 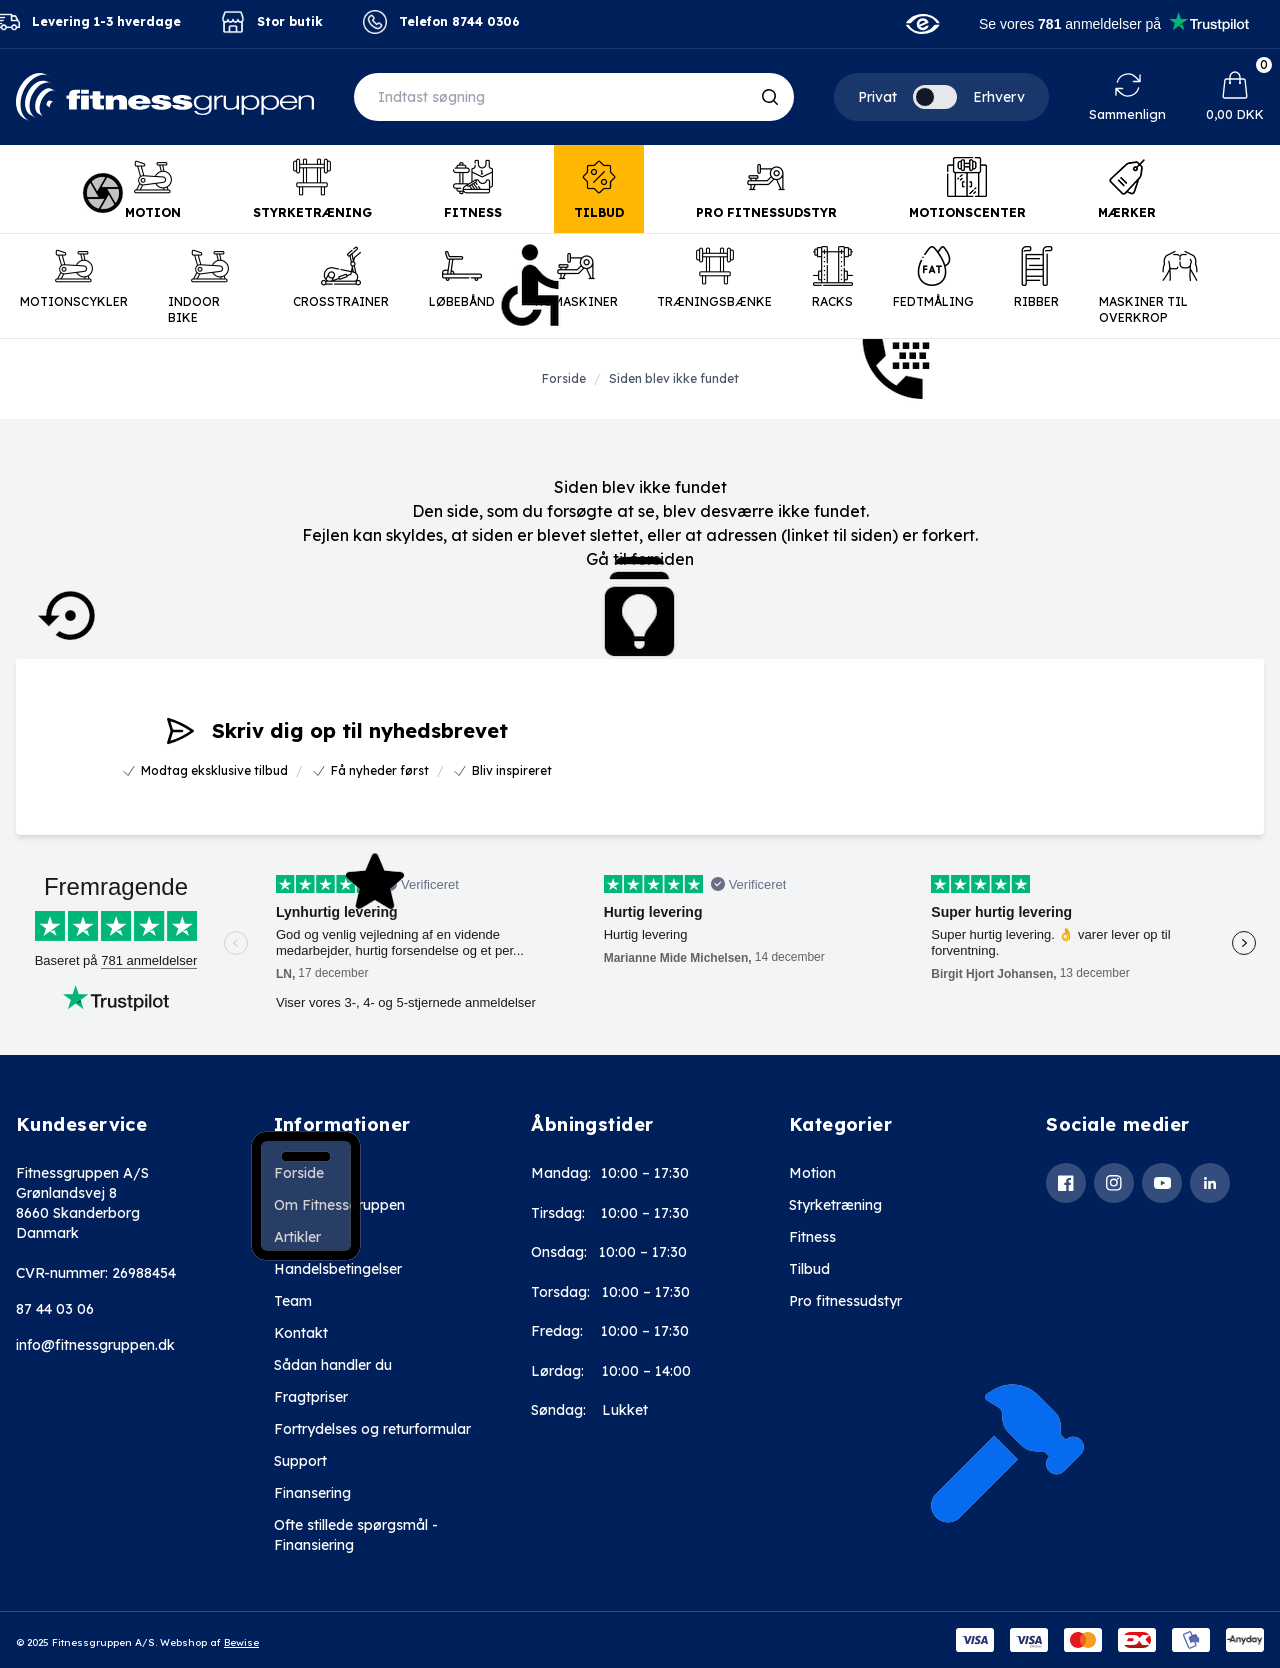 What do you see at coordinates (306, 1196) in the screenshot?
I see `tablet device with speaker` at bounding box center [306, 1196].